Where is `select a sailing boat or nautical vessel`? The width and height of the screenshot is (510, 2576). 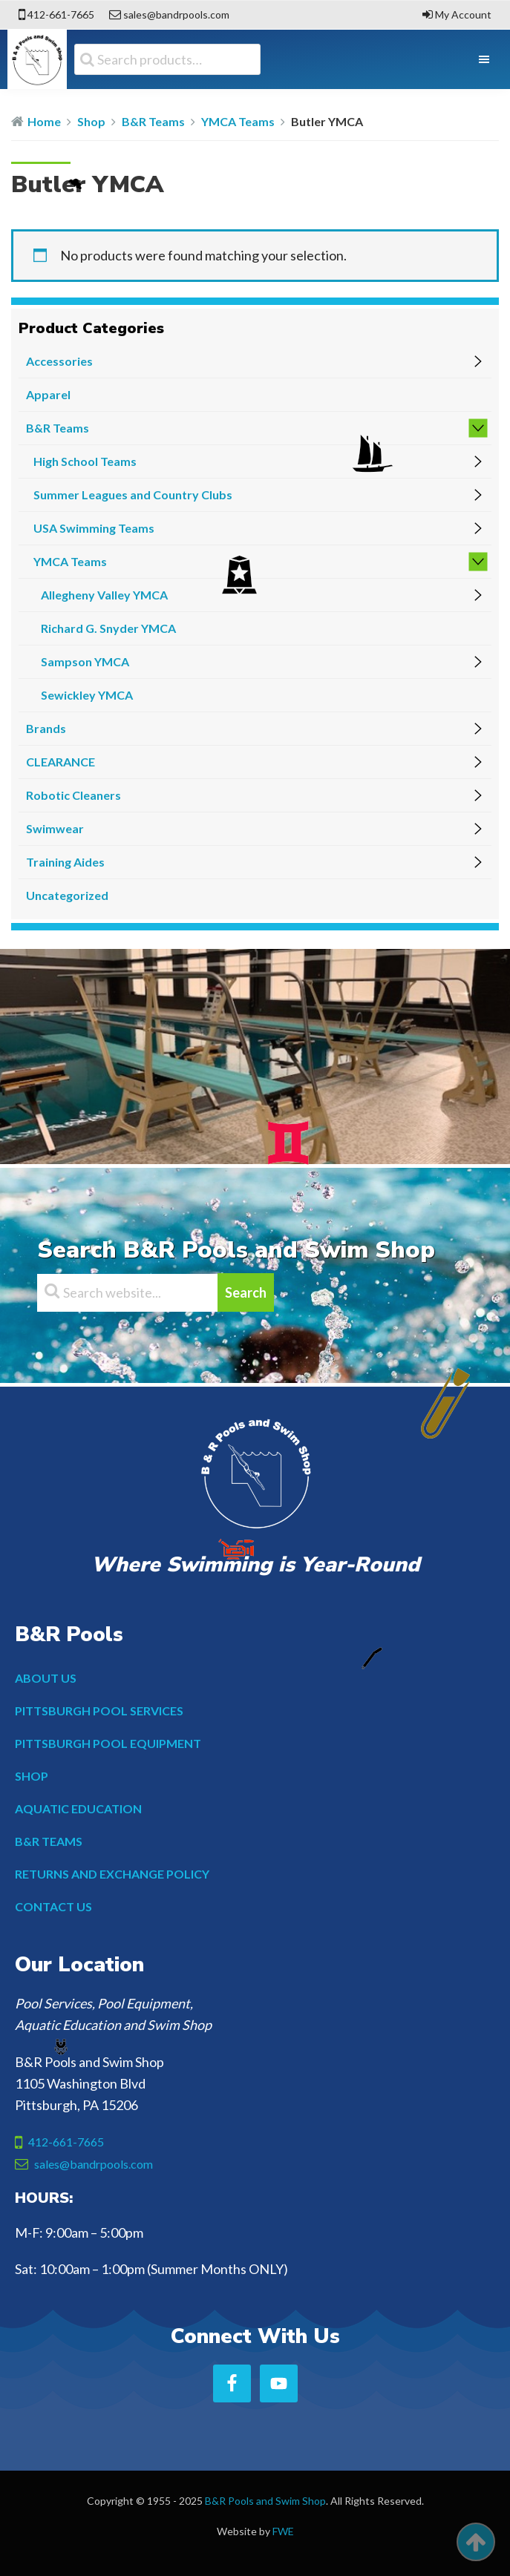 select a sailing boat or nautical vessel is located at coordinates (373, 453).